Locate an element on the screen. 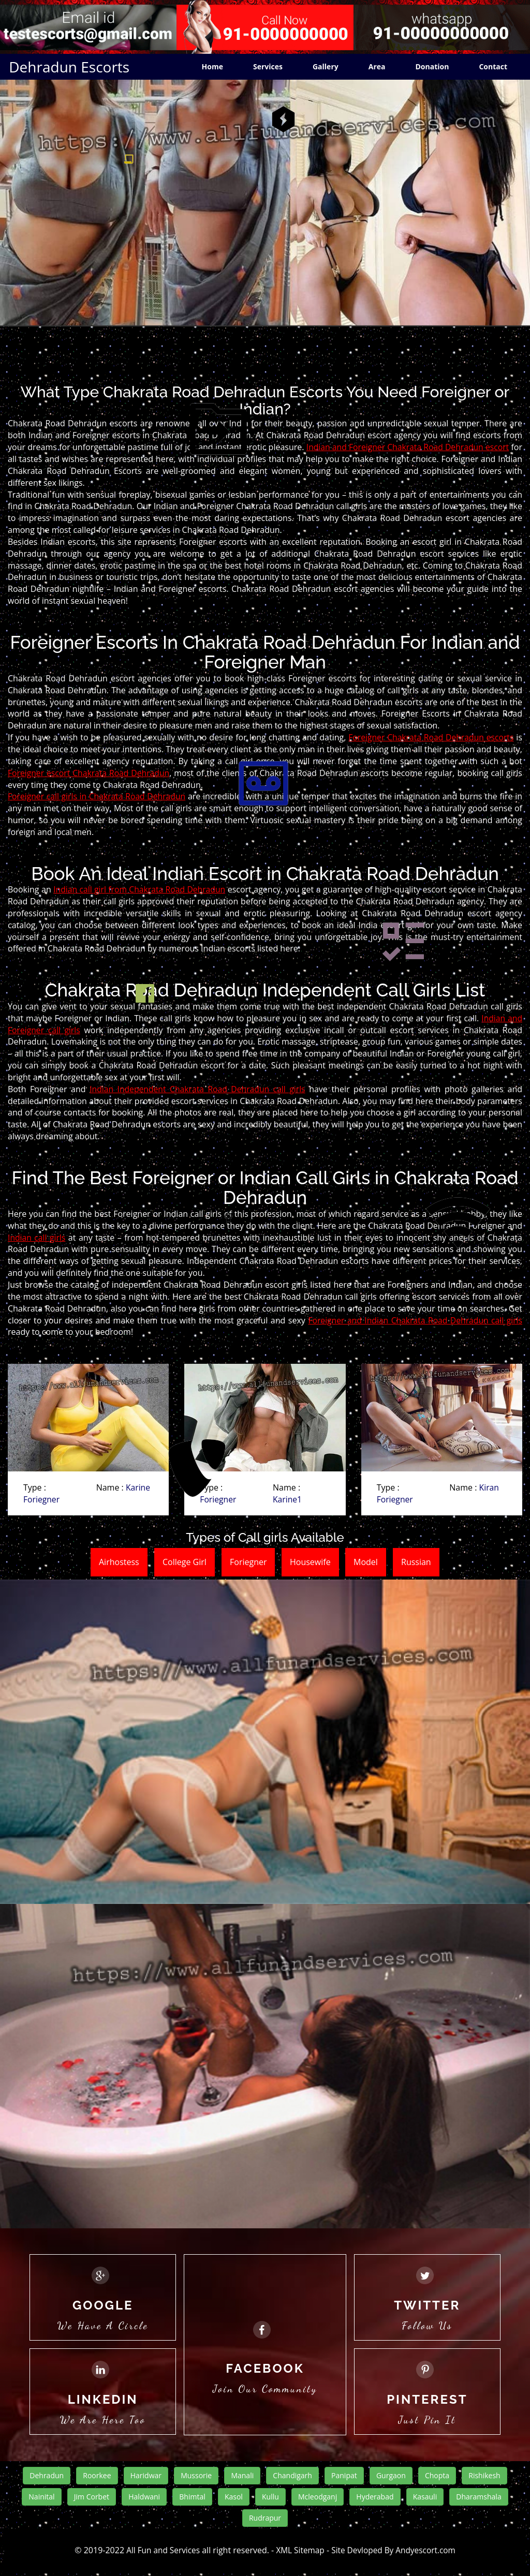 The image size is (530, 2576). lightning network logo is located at coordinates (283, 119).